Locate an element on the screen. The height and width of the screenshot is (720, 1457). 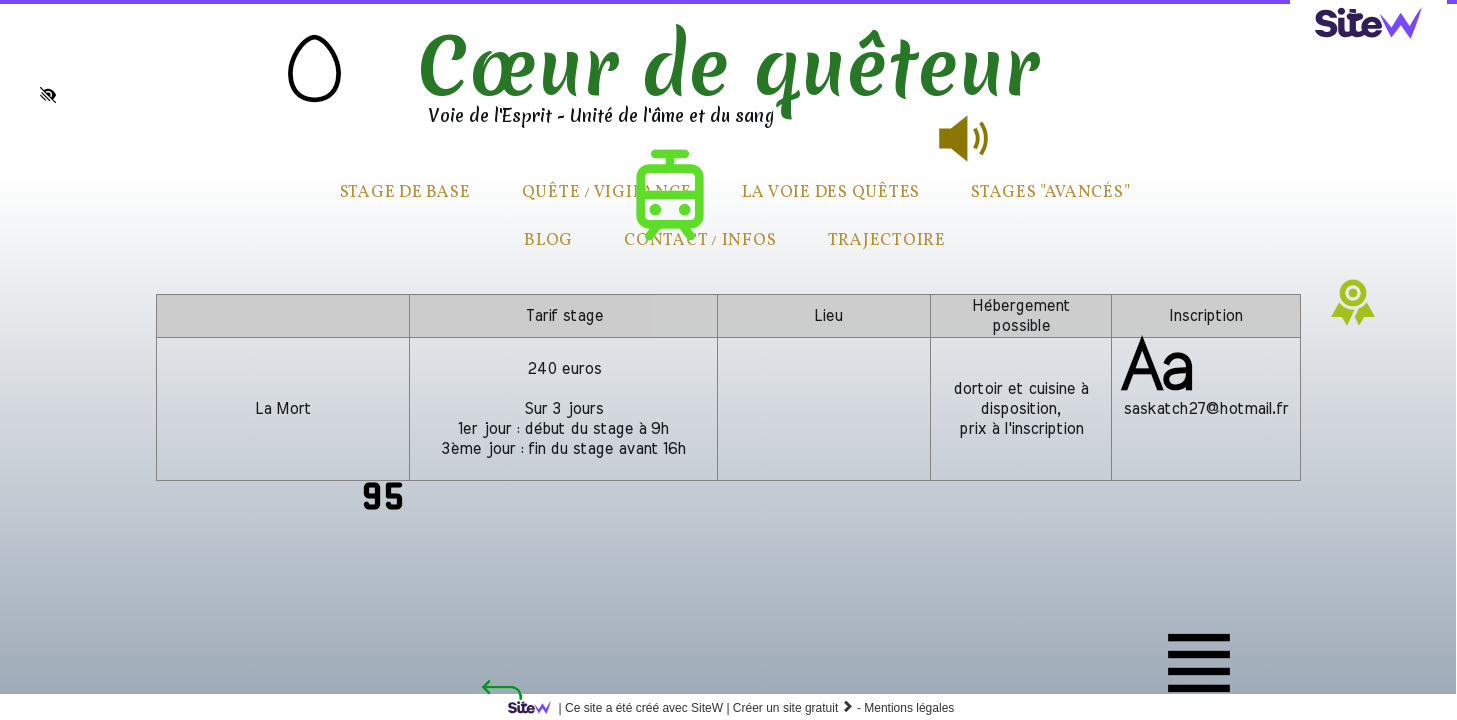
indicates breakfast or food-related content is located at coordinates (314, 68).